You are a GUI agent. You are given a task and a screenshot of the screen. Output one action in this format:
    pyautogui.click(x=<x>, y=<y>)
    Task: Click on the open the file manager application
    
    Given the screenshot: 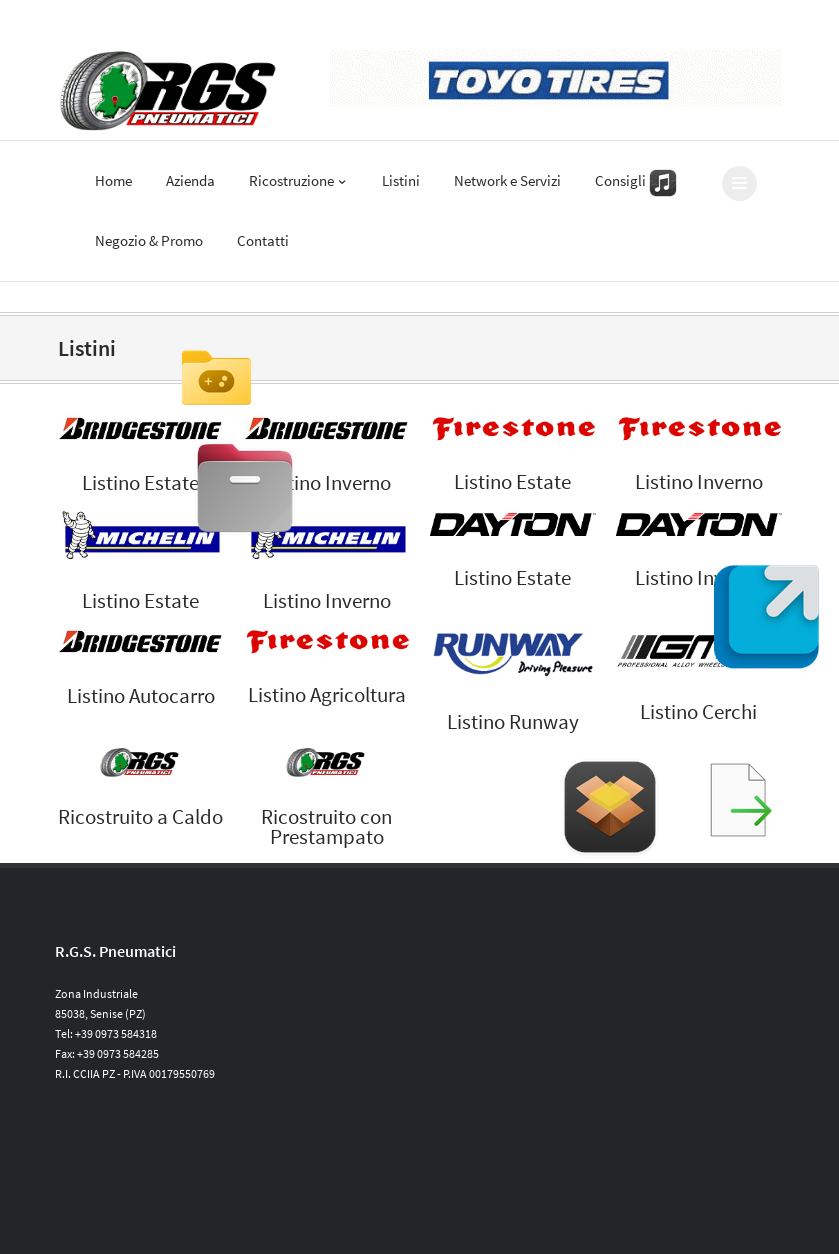 What is the action you would take?
    pyautogui.click(x=245, y=488)
    